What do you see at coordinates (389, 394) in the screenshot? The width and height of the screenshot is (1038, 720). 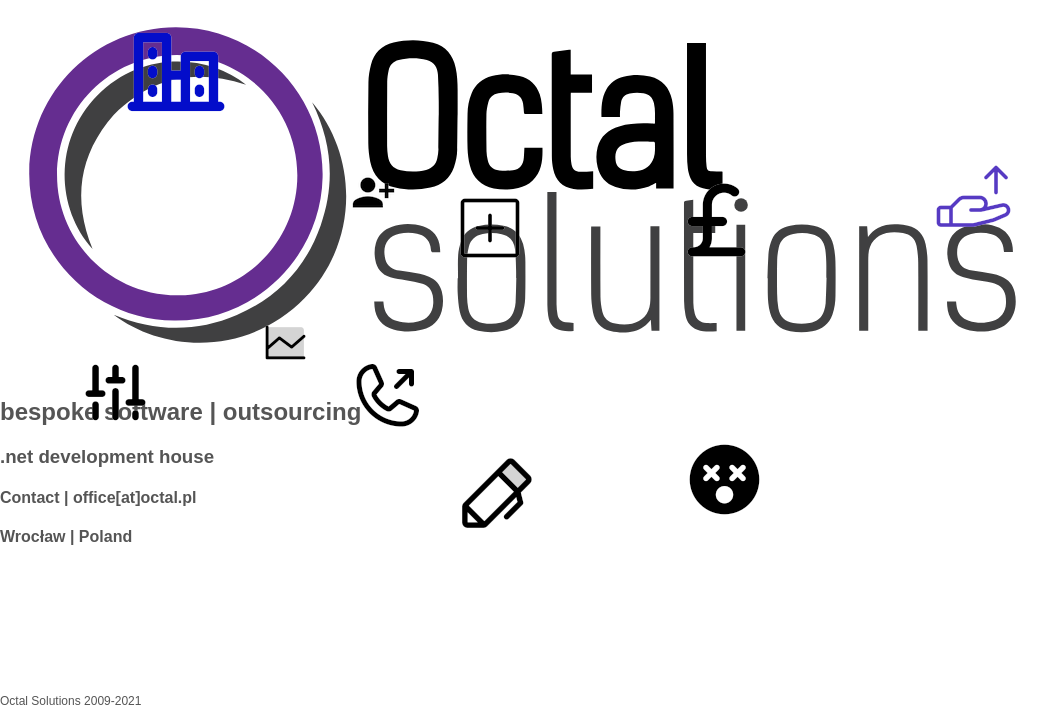 I see `indicates an outgoing call` at bounding box center [389, 394].